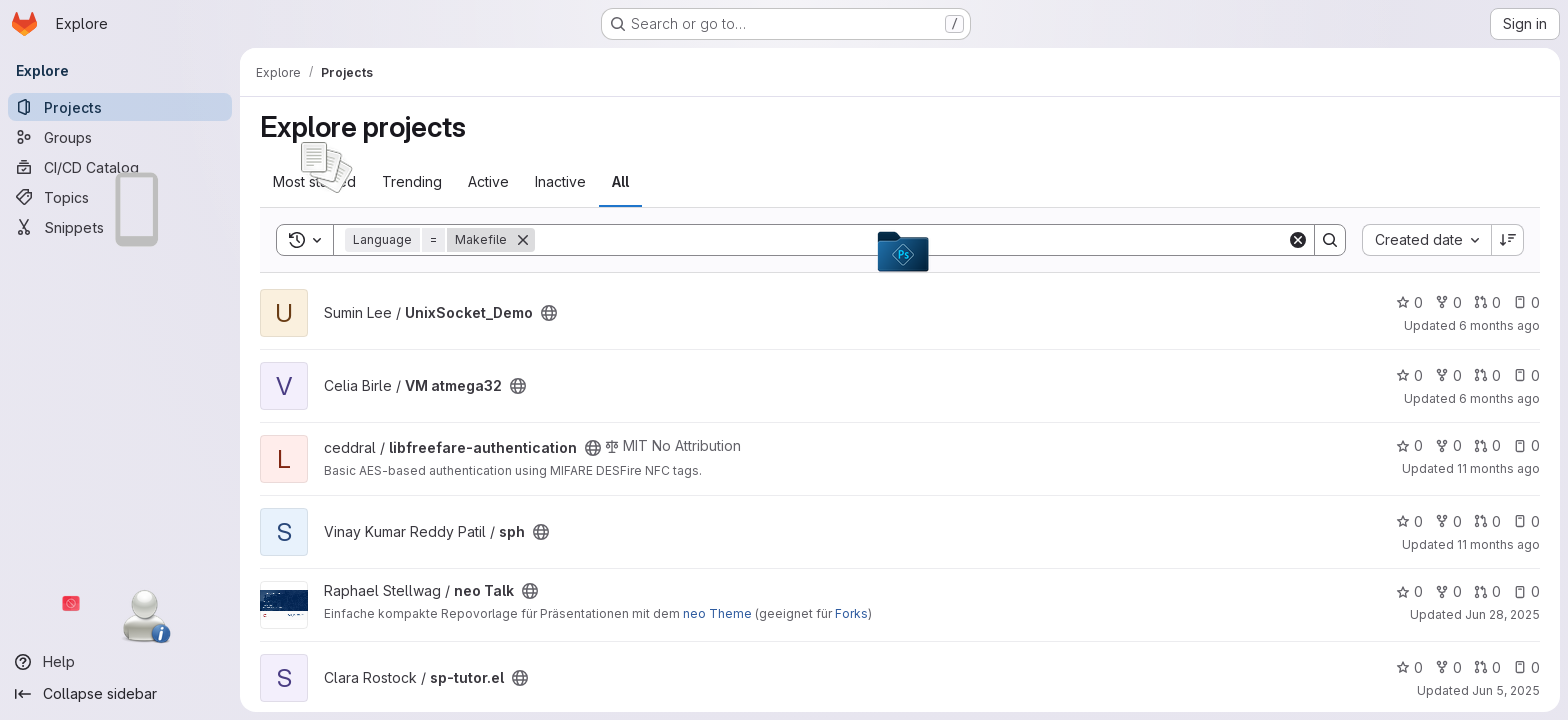 The image size is (1568, 720). I want to click on indicates a connected iPod touch device, so click(136, 209).